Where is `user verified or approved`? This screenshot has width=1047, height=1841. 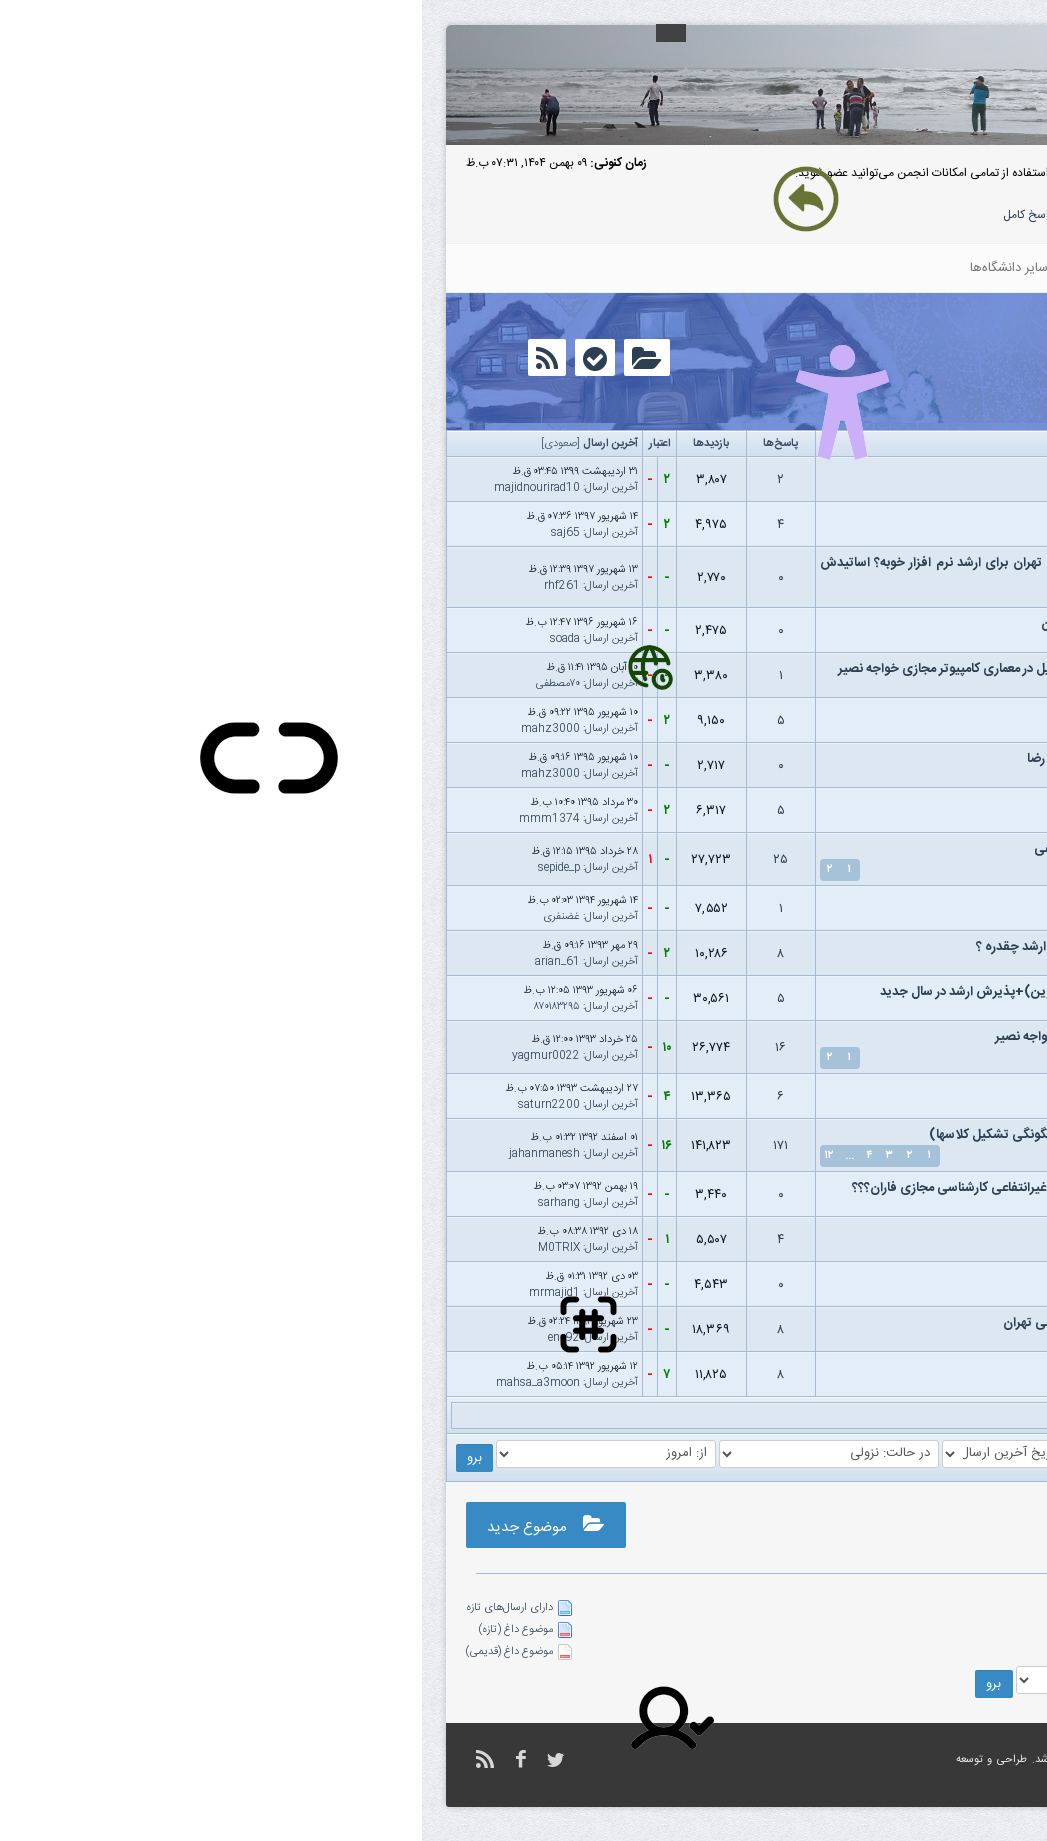
user verified or approved is located at coordinates (670, 1720).